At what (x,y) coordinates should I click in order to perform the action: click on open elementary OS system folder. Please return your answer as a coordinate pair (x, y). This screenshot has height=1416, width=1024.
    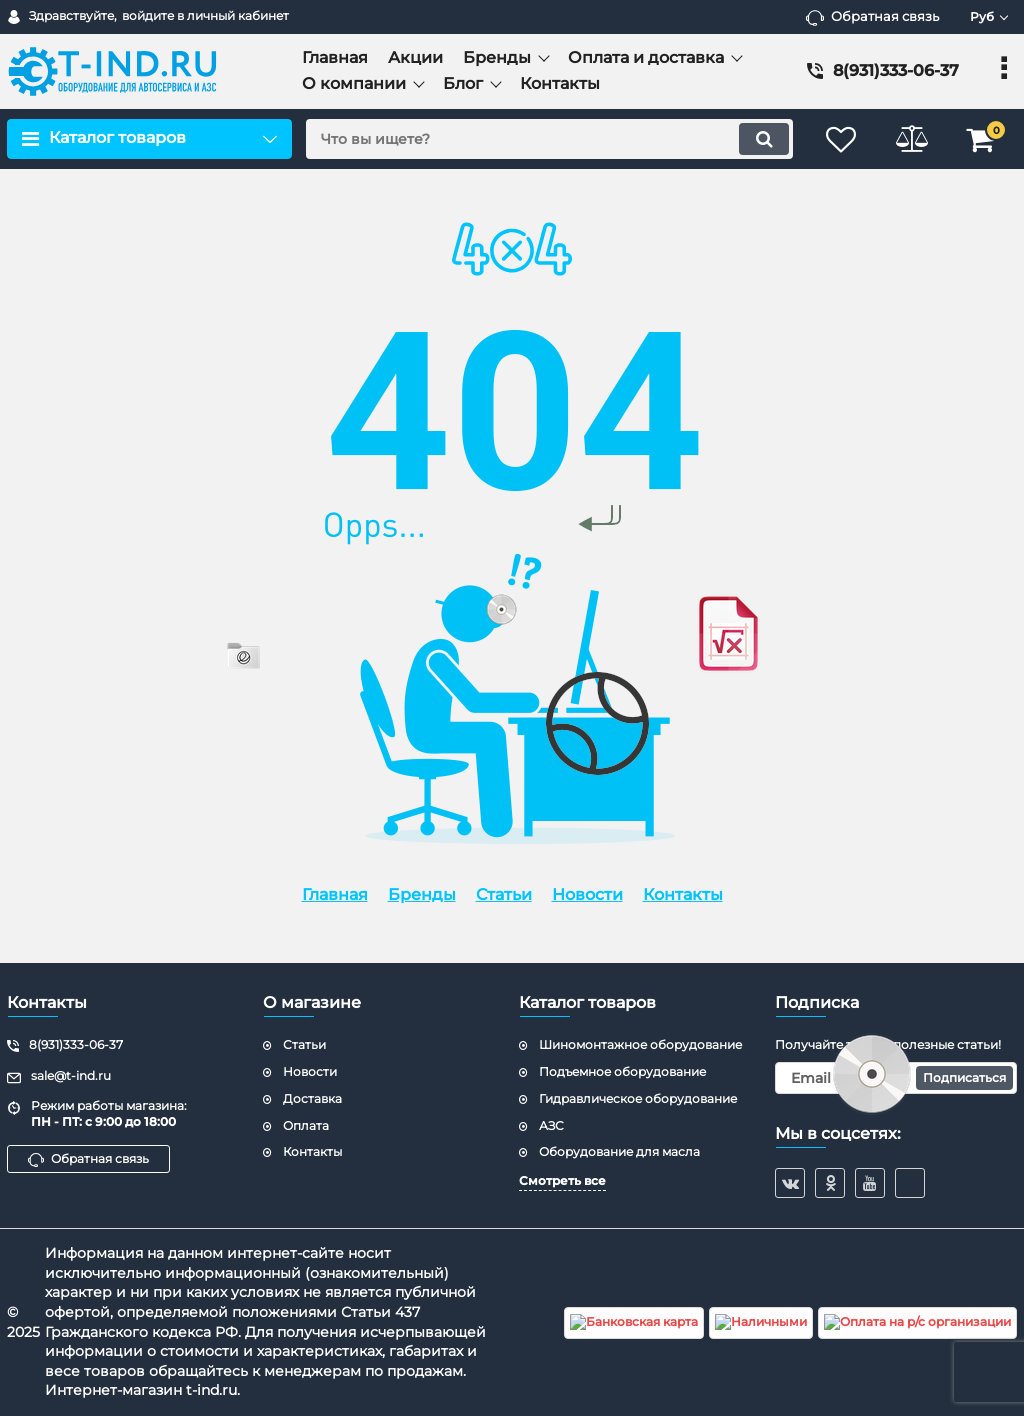
    Looking at the image, I should click on (243, 656).